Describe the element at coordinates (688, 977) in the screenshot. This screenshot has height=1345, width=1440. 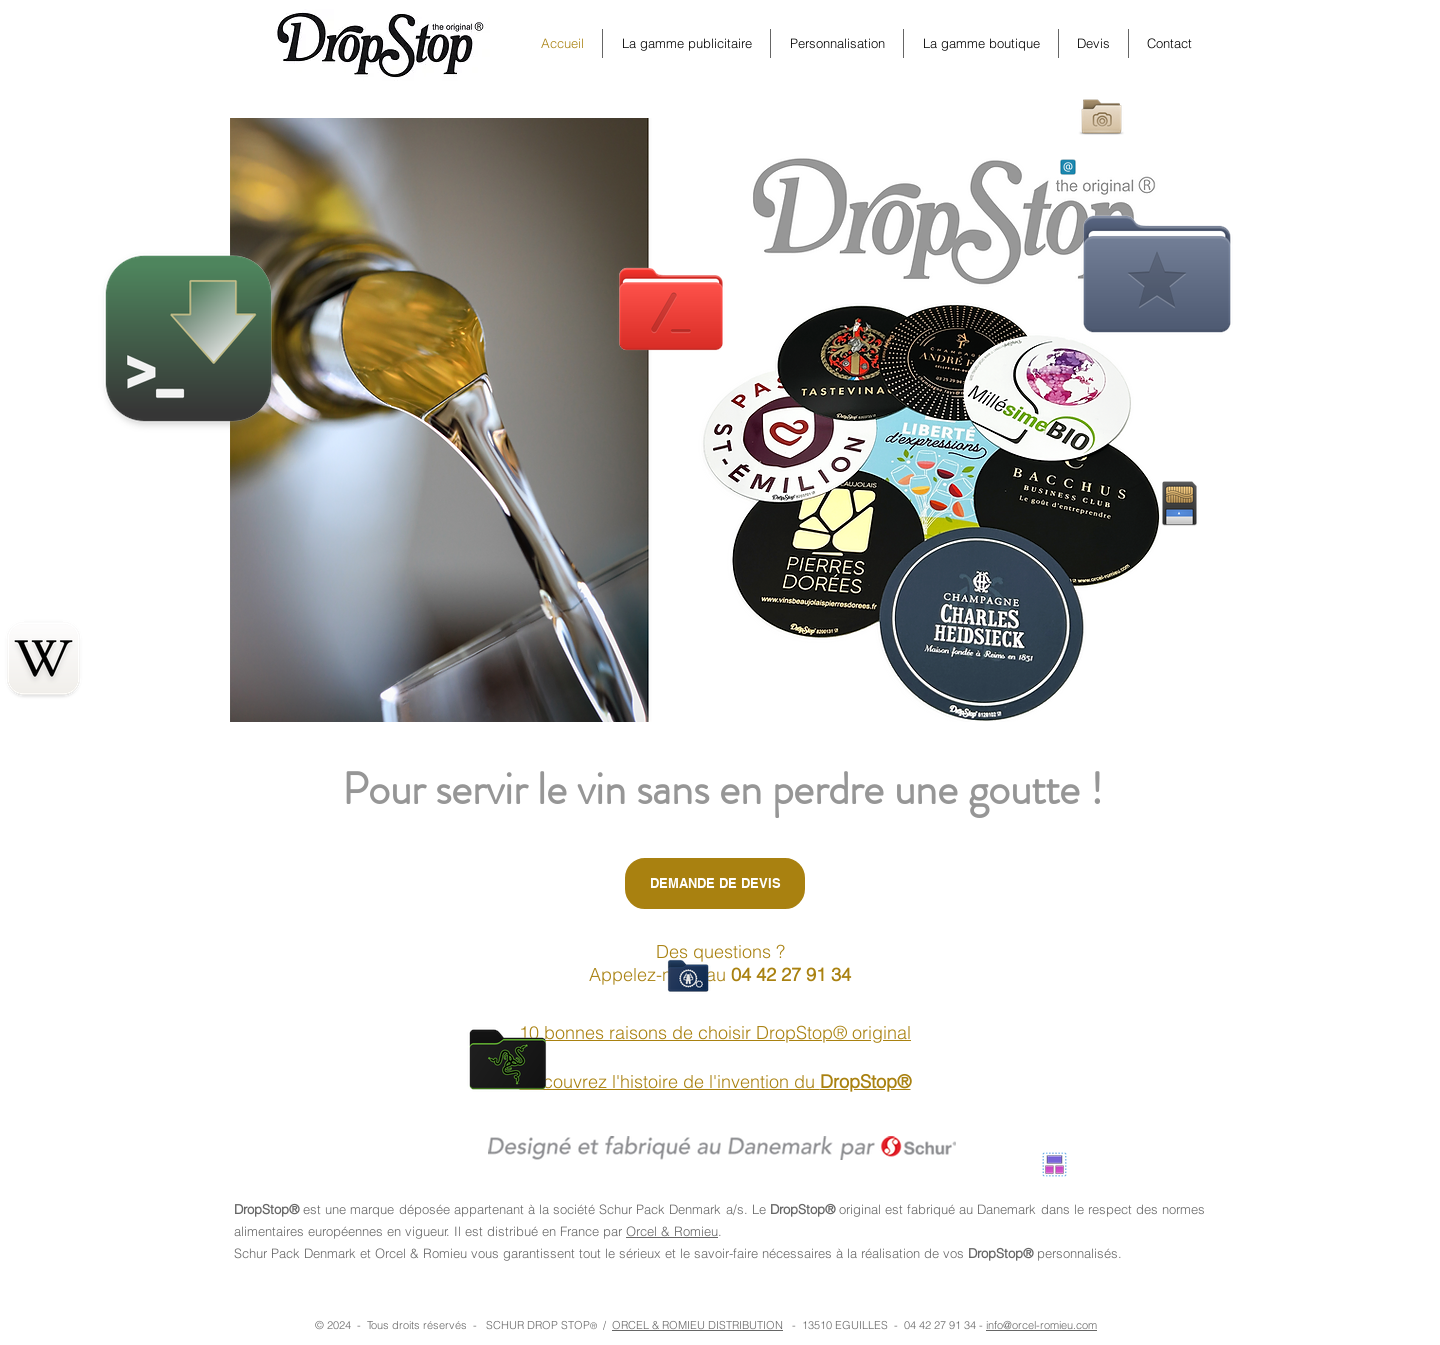
I see `folder for NoLimits coaster simulation mods and custom content` at that location.